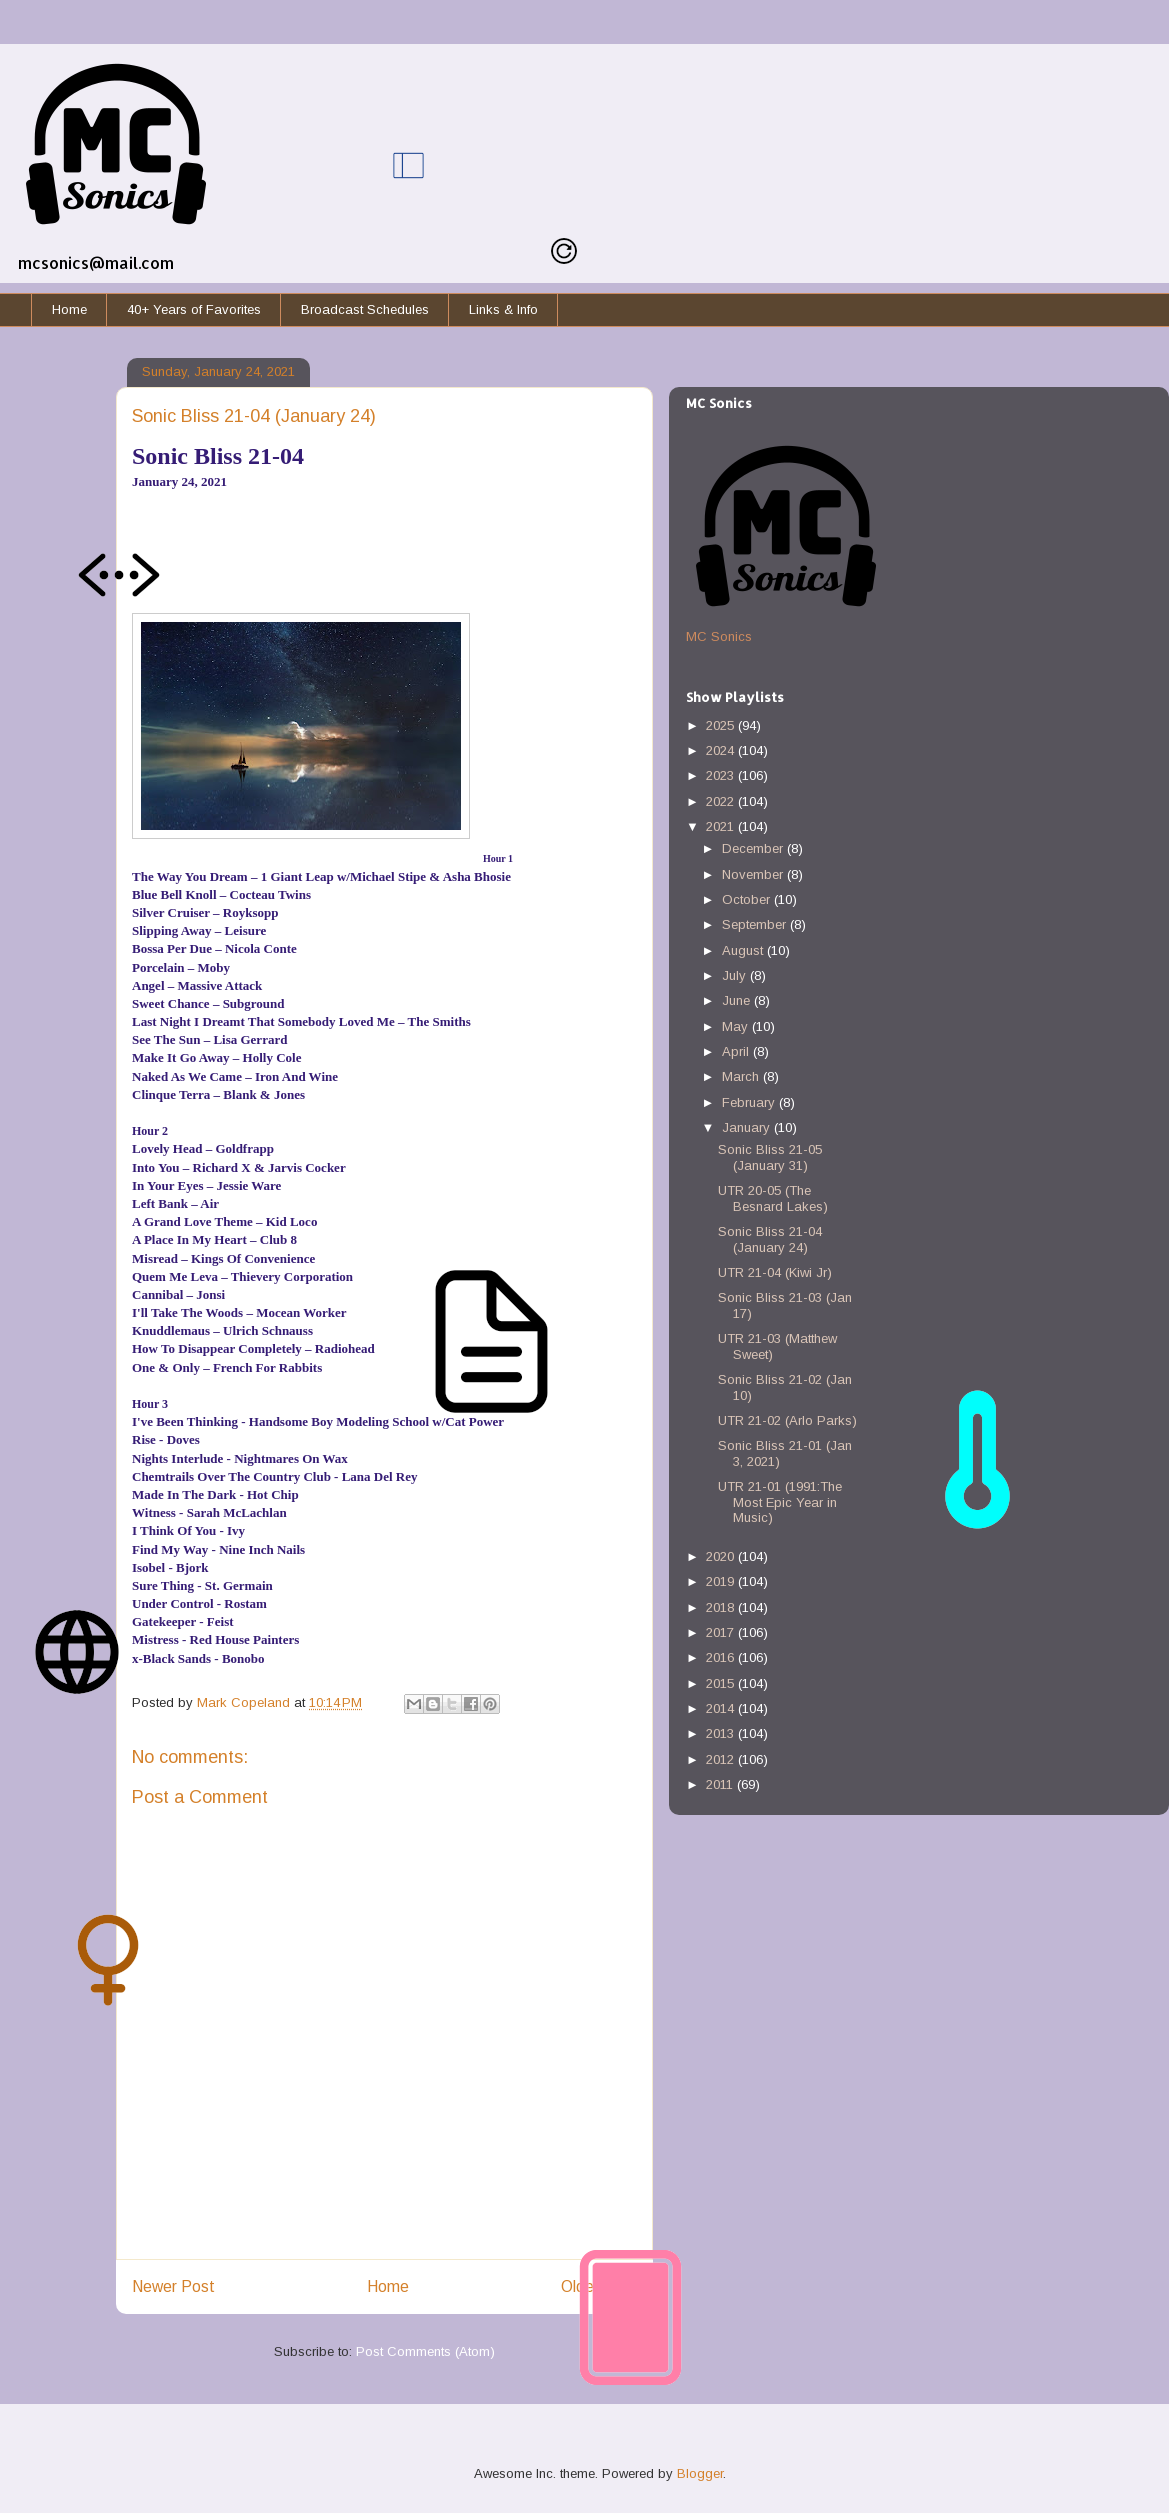 The height and width of the screenshot is (2513, 1169). I want to click on refresh or reload content, so click(564, 251).